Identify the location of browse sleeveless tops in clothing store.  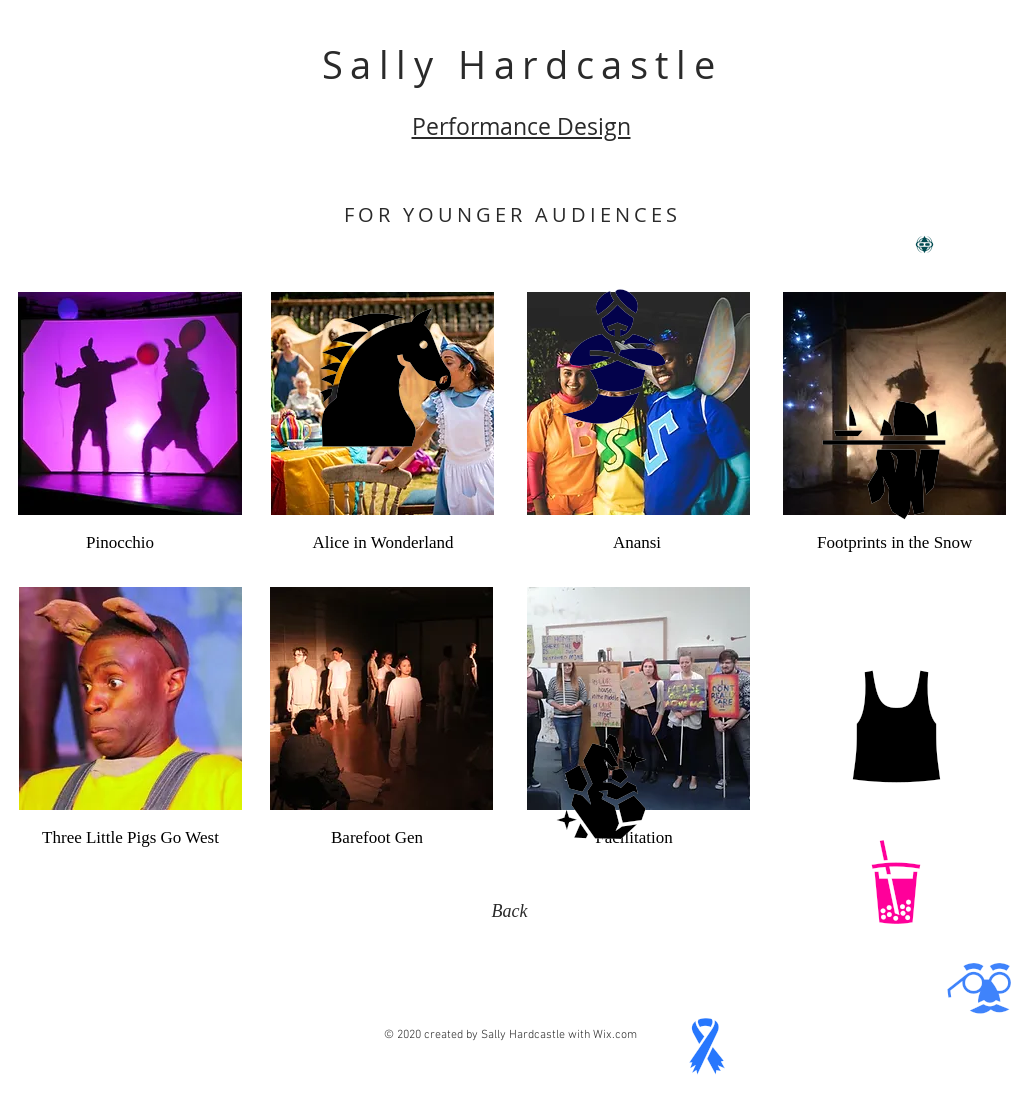
(896, 726).